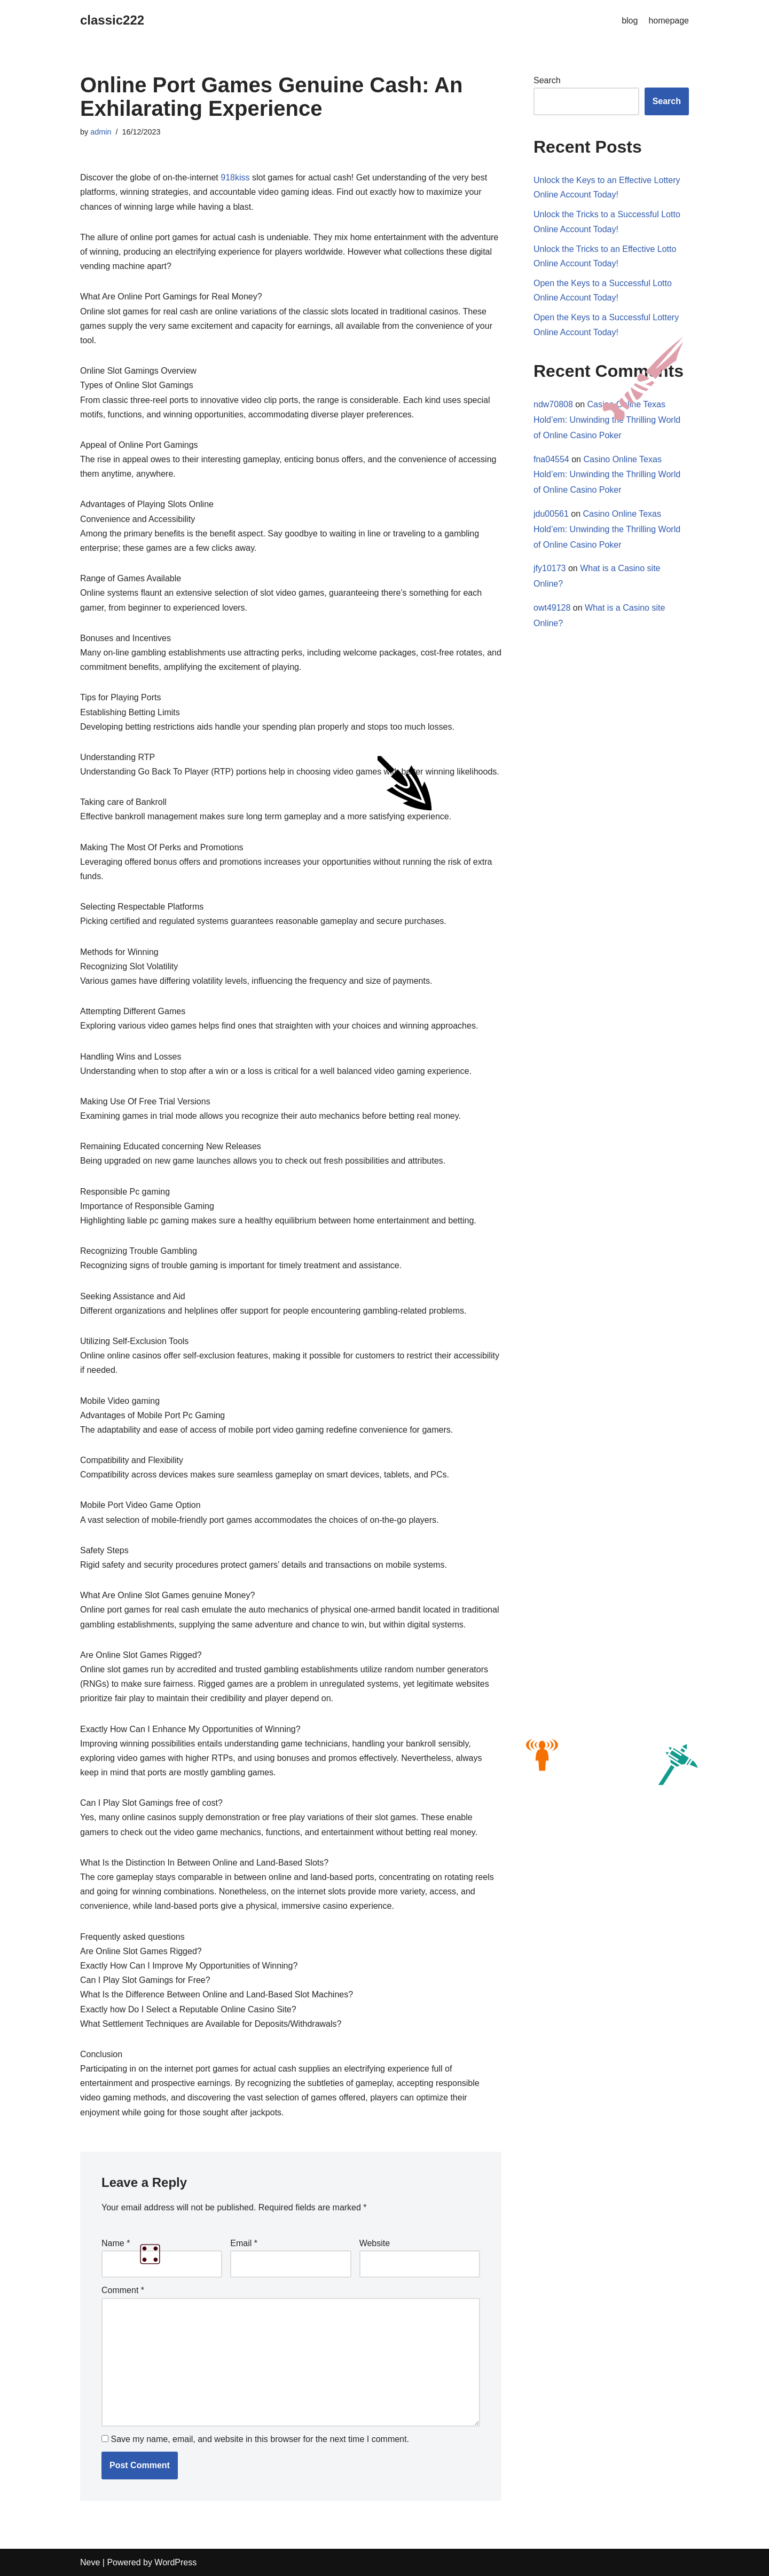 Image resolution: width=769 pixels, height=2576 pixels. I want to click on equip a bone knife weapon, so click(643, 378).